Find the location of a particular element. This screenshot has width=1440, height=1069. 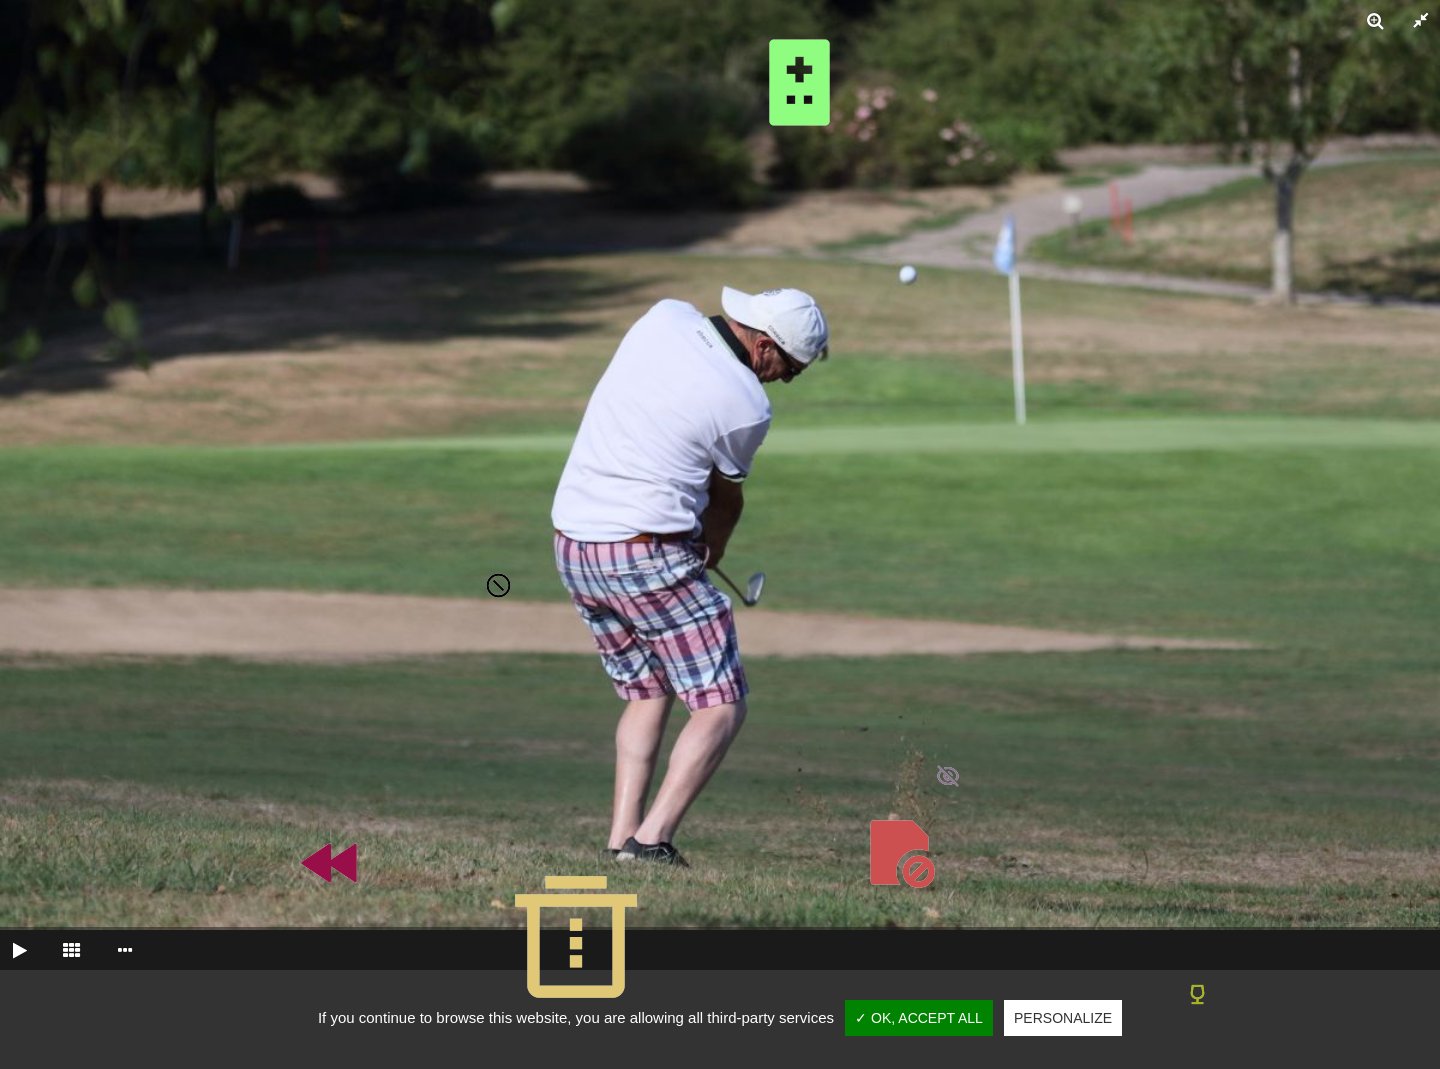

rewind or skip backward in media playback is located at coordinates (331, 863).